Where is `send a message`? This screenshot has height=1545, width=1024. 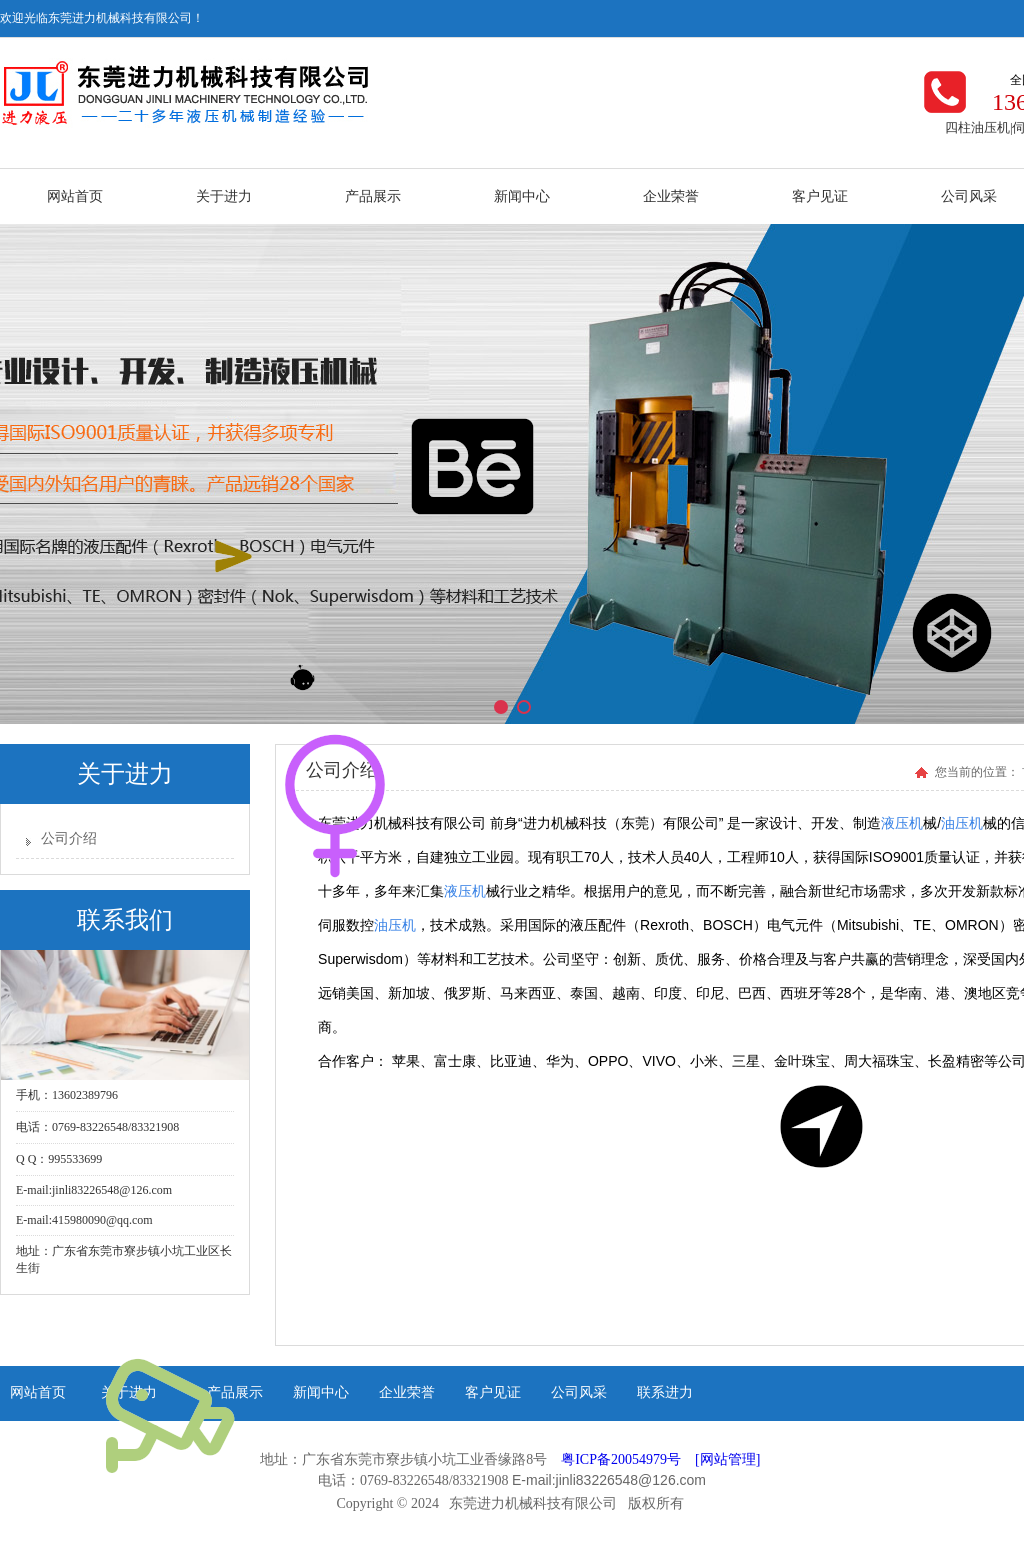
send a message is located at coordinates (233, 556).